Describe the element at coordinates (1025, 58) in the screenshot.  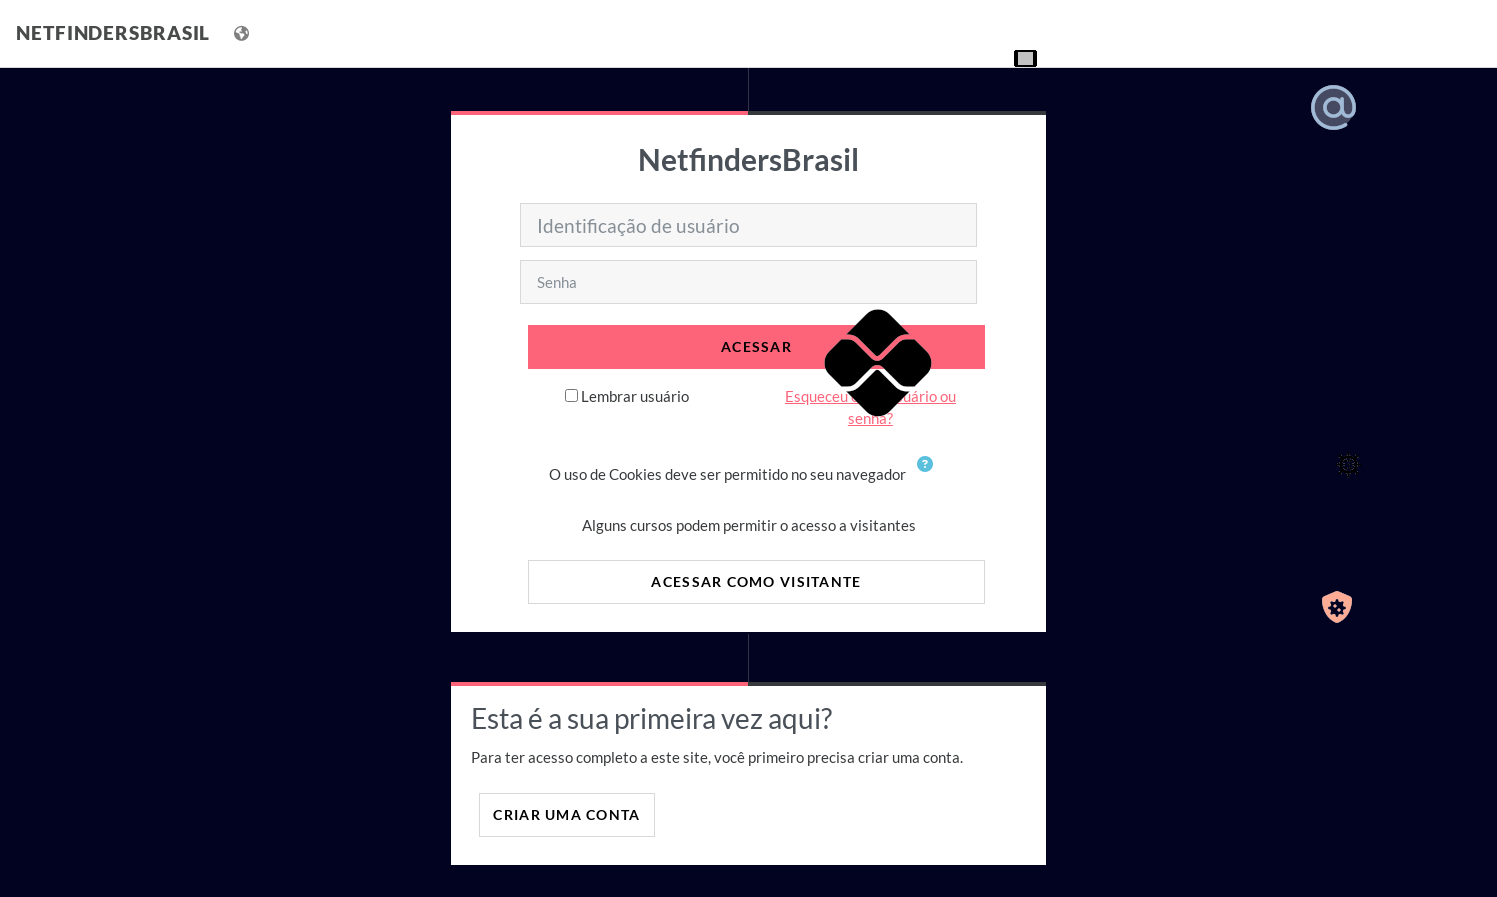
I see `switch to tablet view or layout` at that location.